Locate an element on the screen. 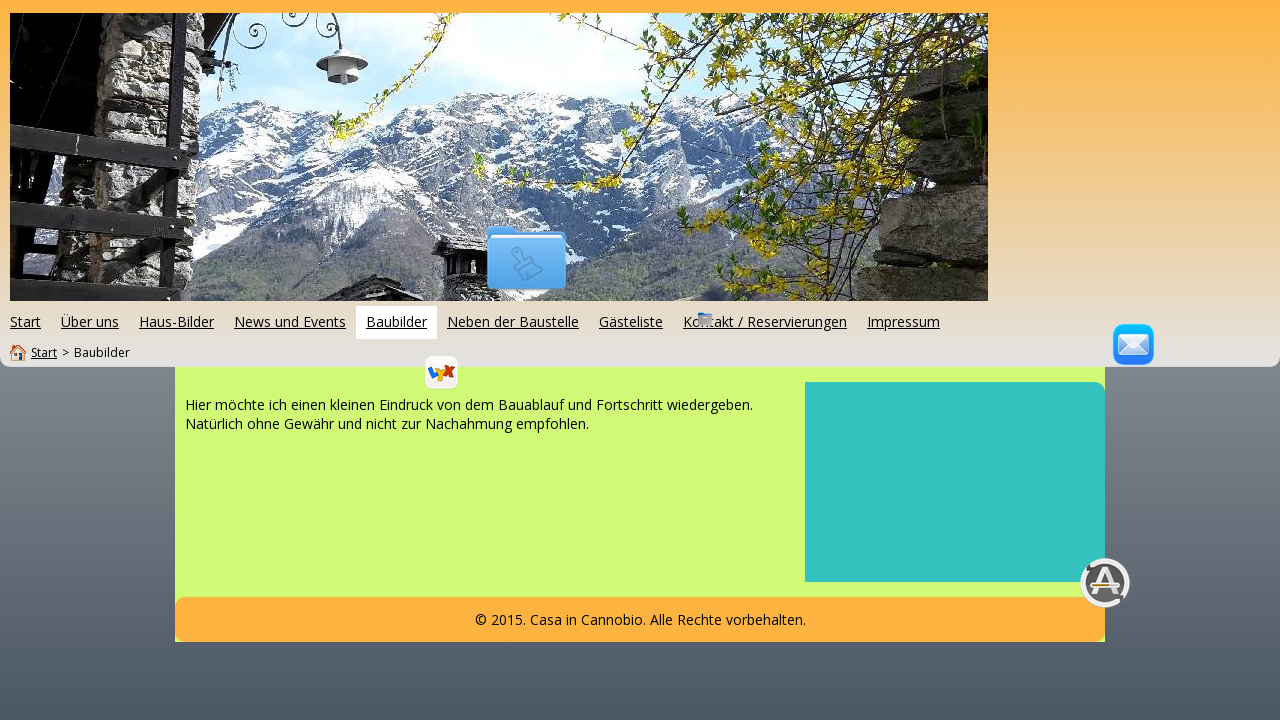  open LyX document processor is located at coordinates (441, 372).